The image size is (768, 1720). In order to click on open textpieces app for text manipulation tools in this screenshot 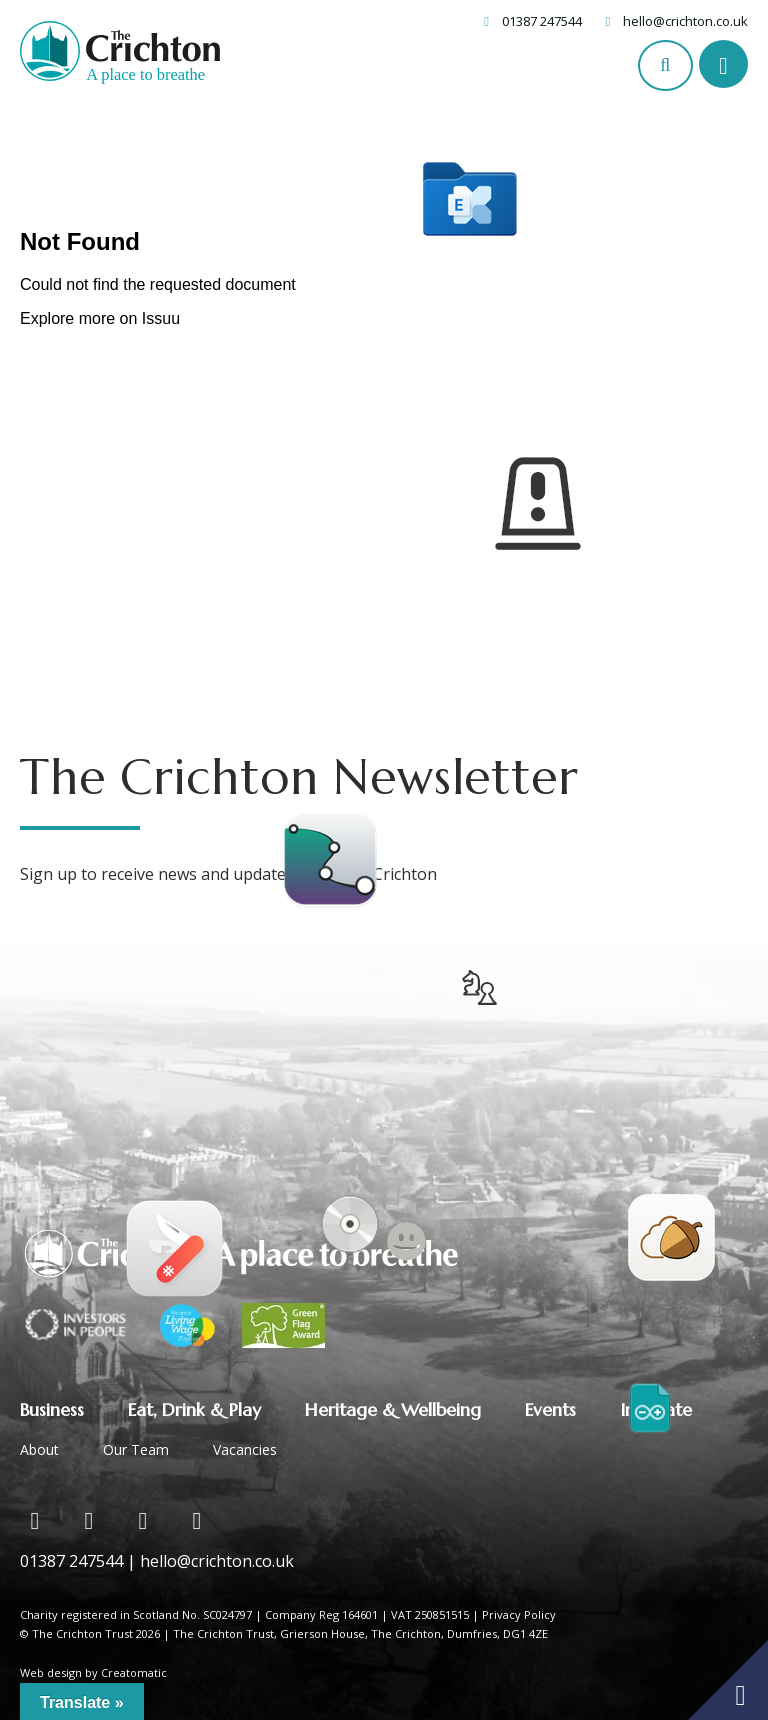, I will do `click(174, 1248)`.